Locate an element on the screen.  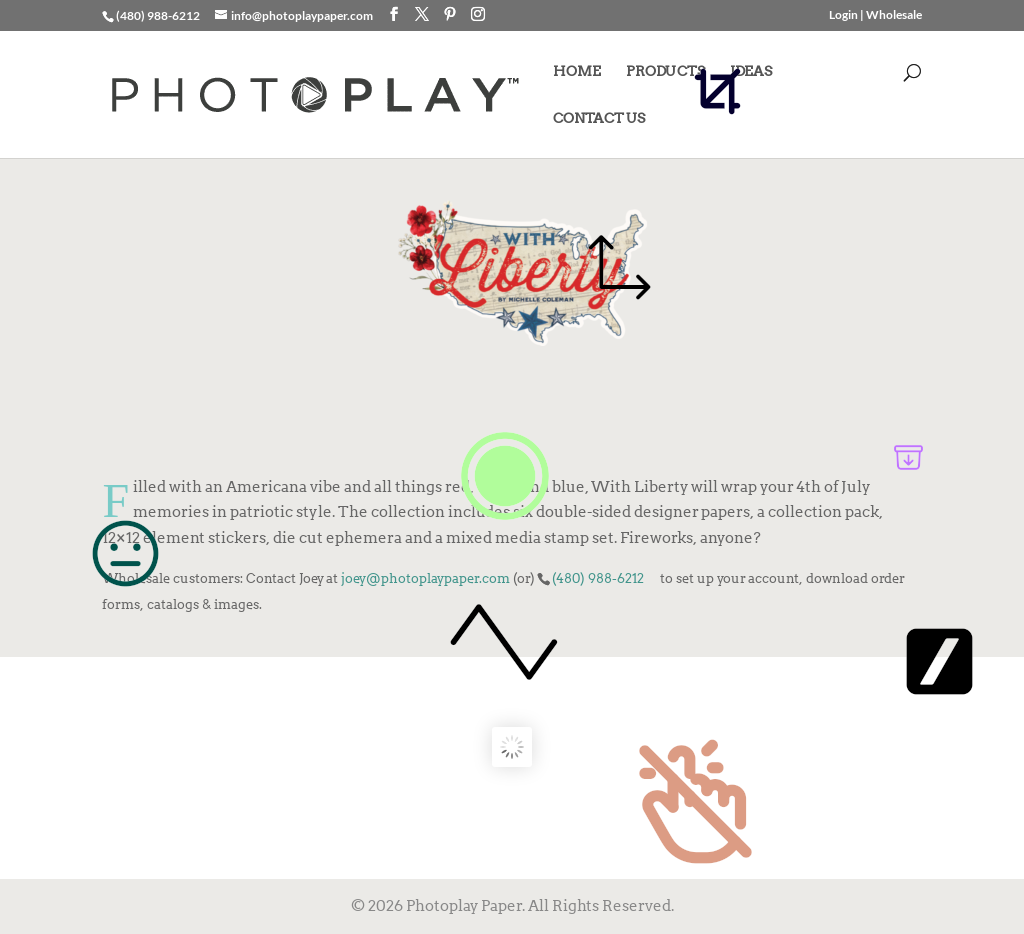
vector path or directional control point is located at coordinates (617, 266).